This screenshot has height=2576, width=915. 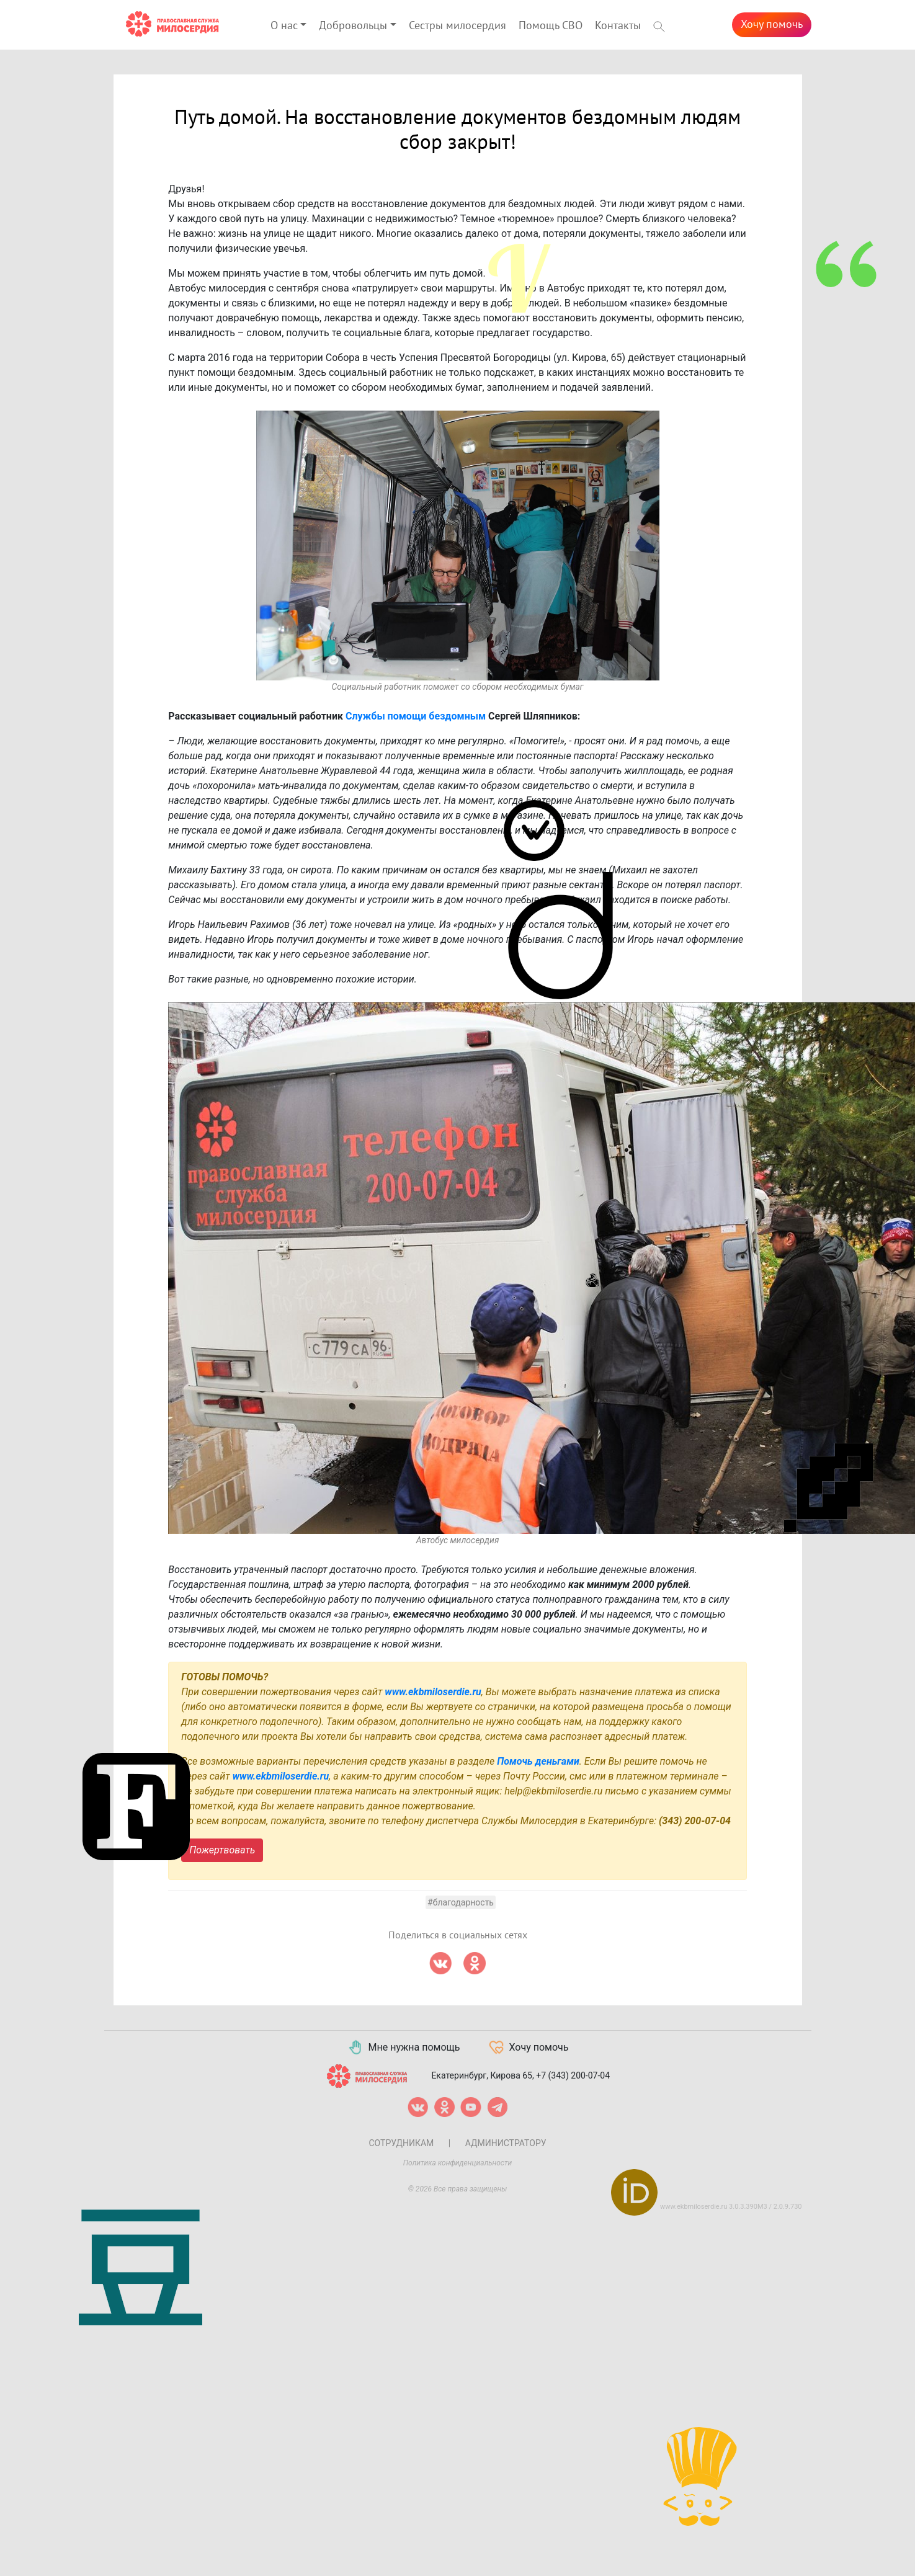 I want to click on open wakatime dashboard, so click(x=534, y=831).